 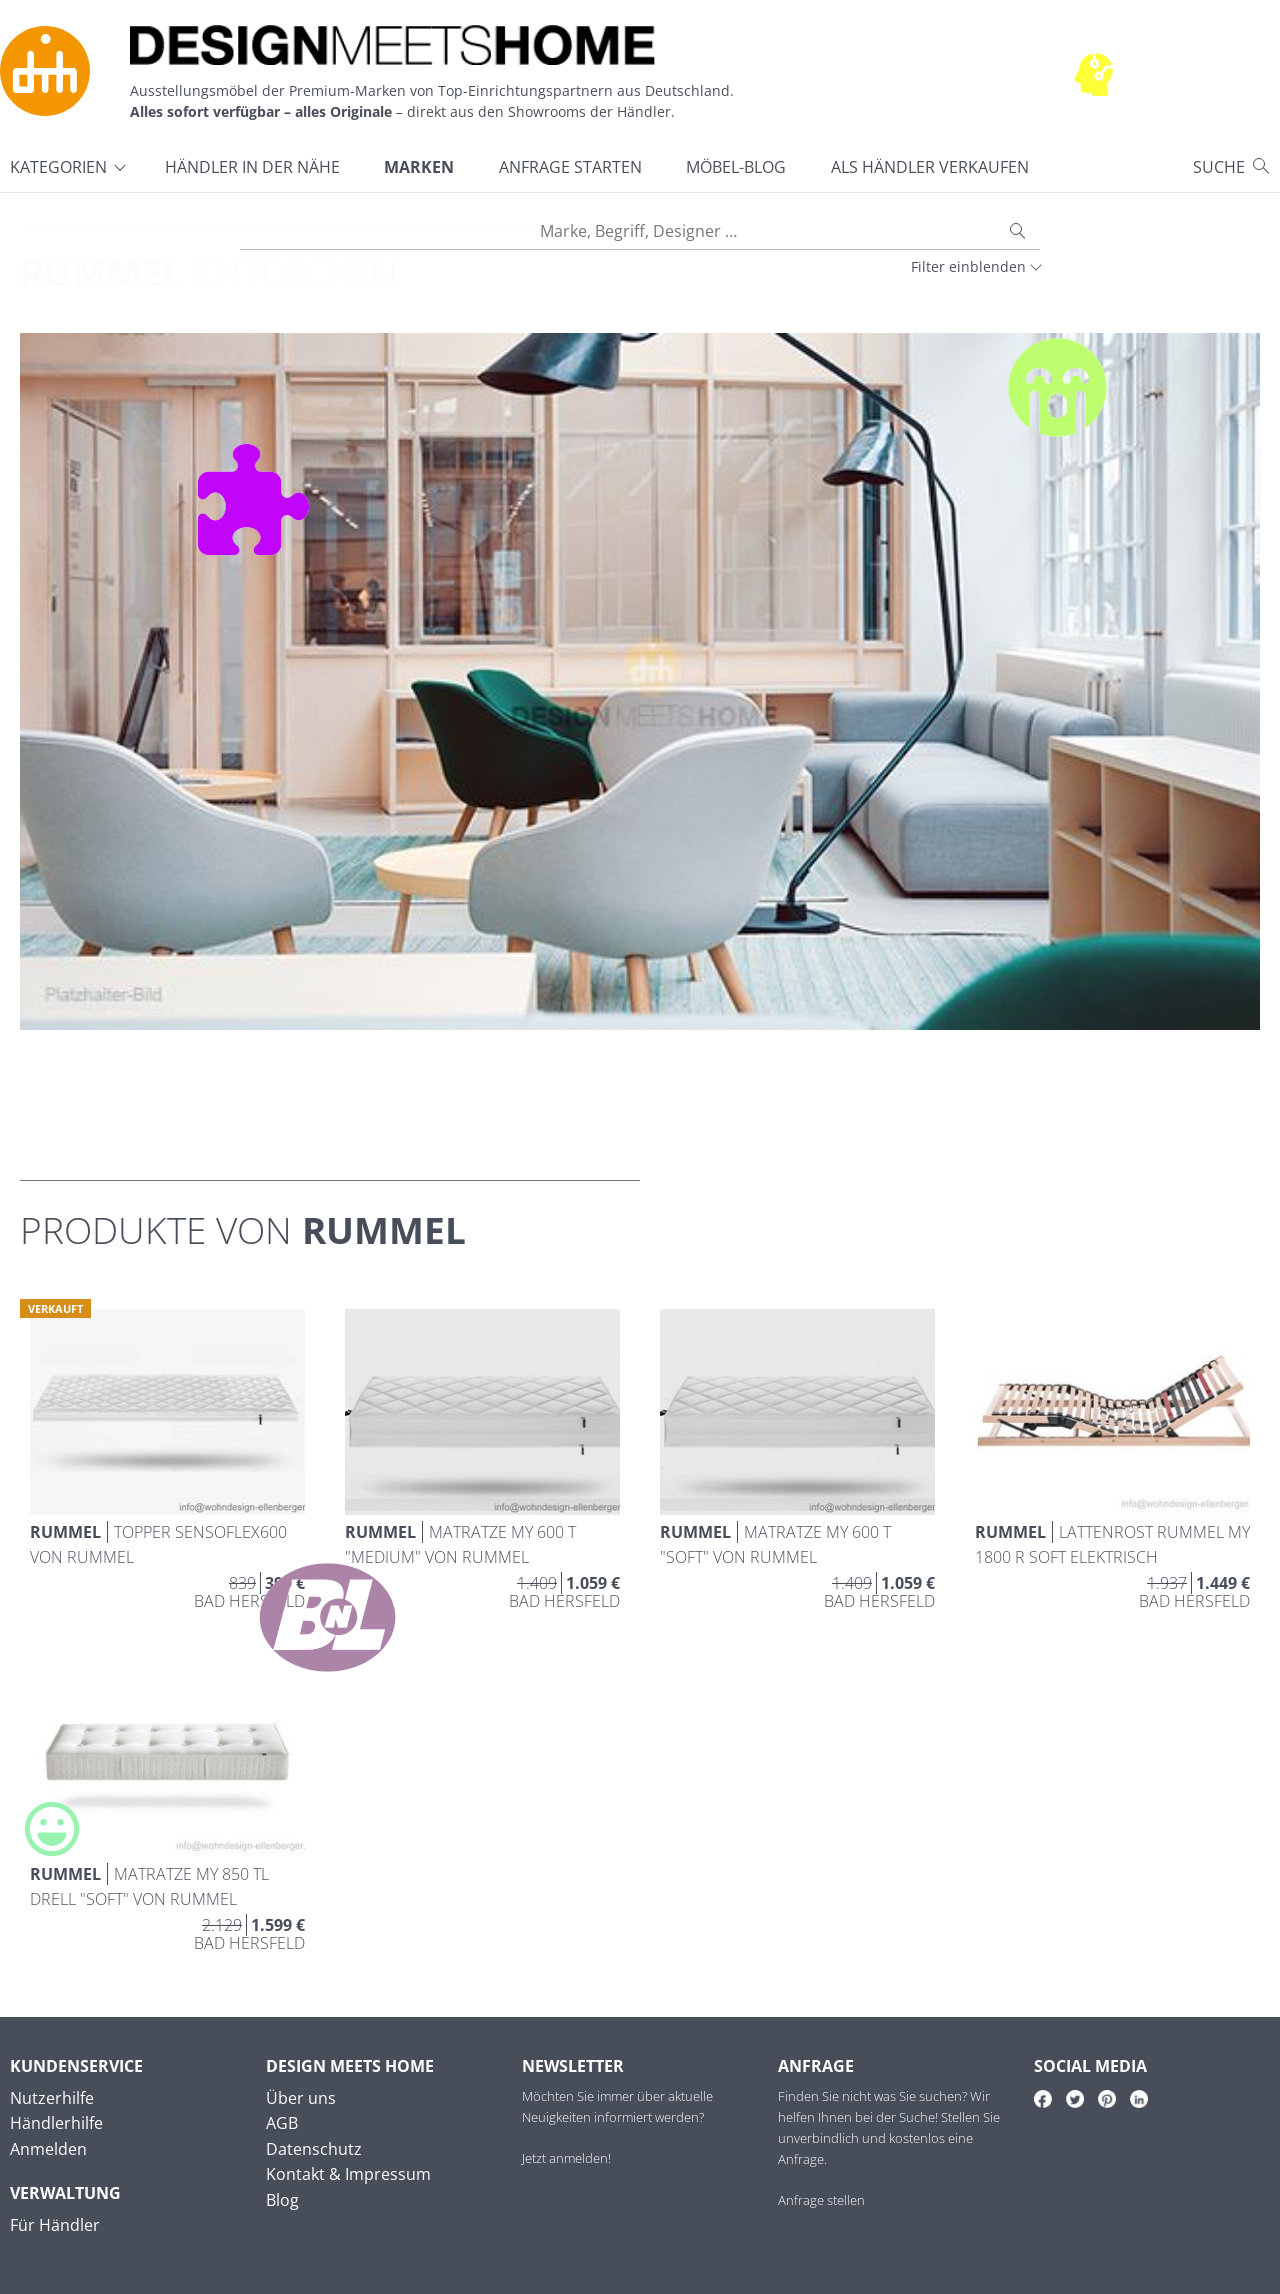 I want to click on access AI or machine learning features, so click(x=1094, y=74).